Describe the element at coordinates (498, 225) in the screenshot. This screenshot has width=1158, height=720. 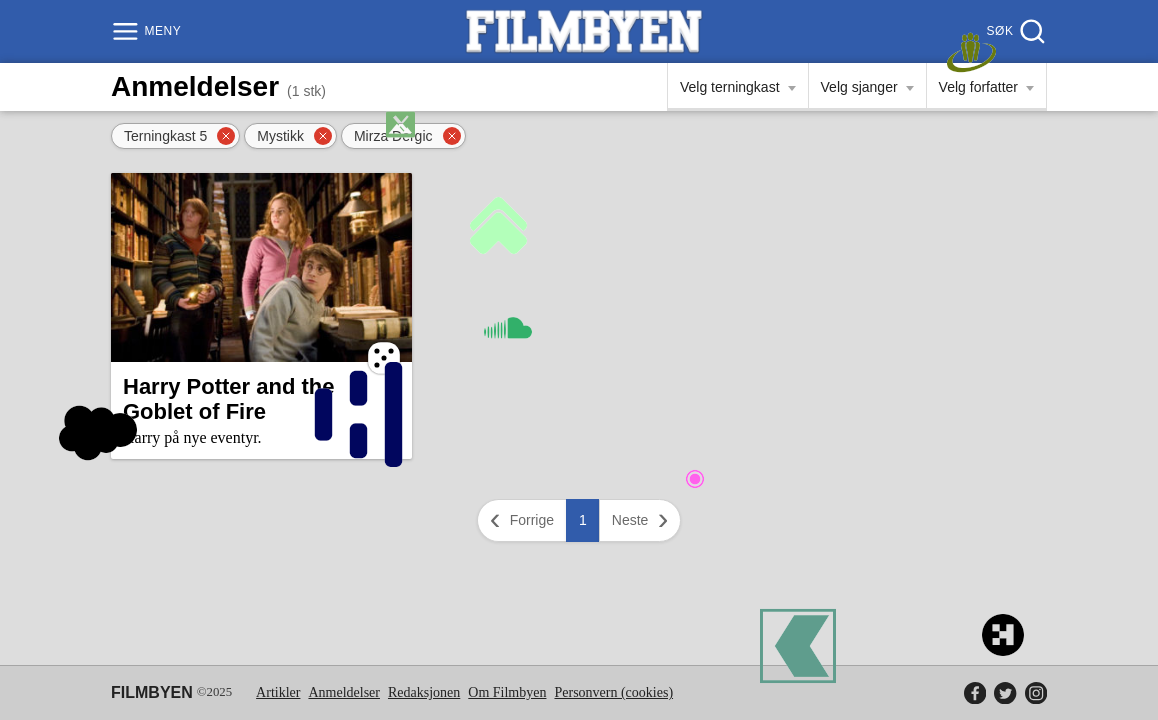
I see `palo alto software company logo` at that location.